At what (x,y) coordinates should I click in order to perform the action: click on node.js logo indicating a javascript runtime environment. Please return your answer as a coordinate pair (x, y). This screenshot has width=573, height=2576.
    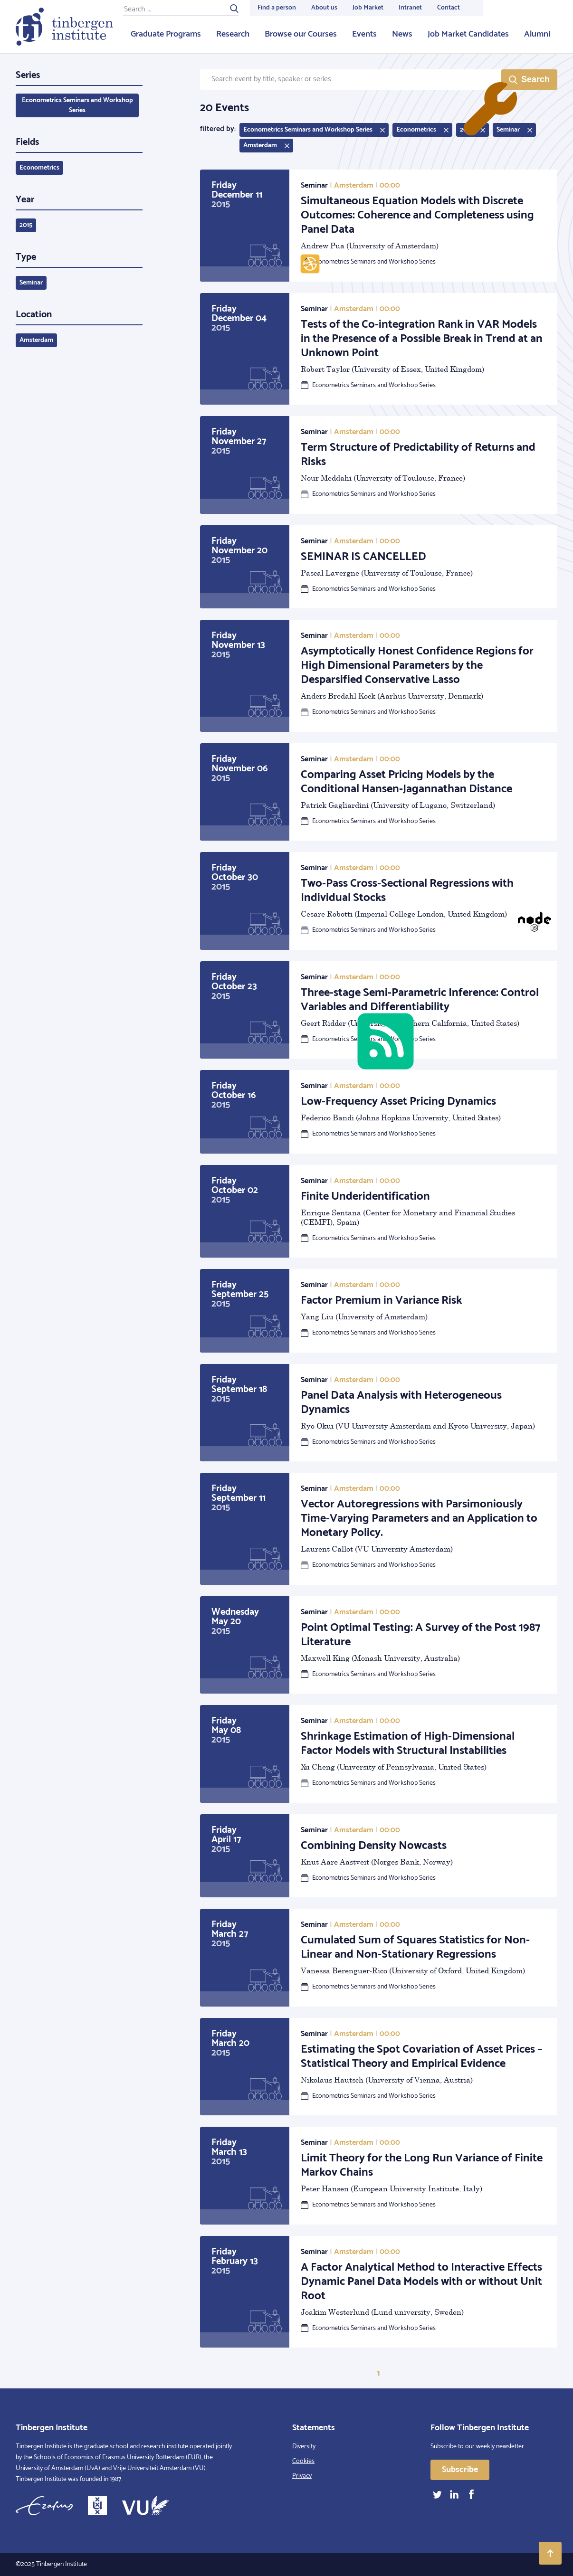
    Looking at the image, I should click on (535, 922).